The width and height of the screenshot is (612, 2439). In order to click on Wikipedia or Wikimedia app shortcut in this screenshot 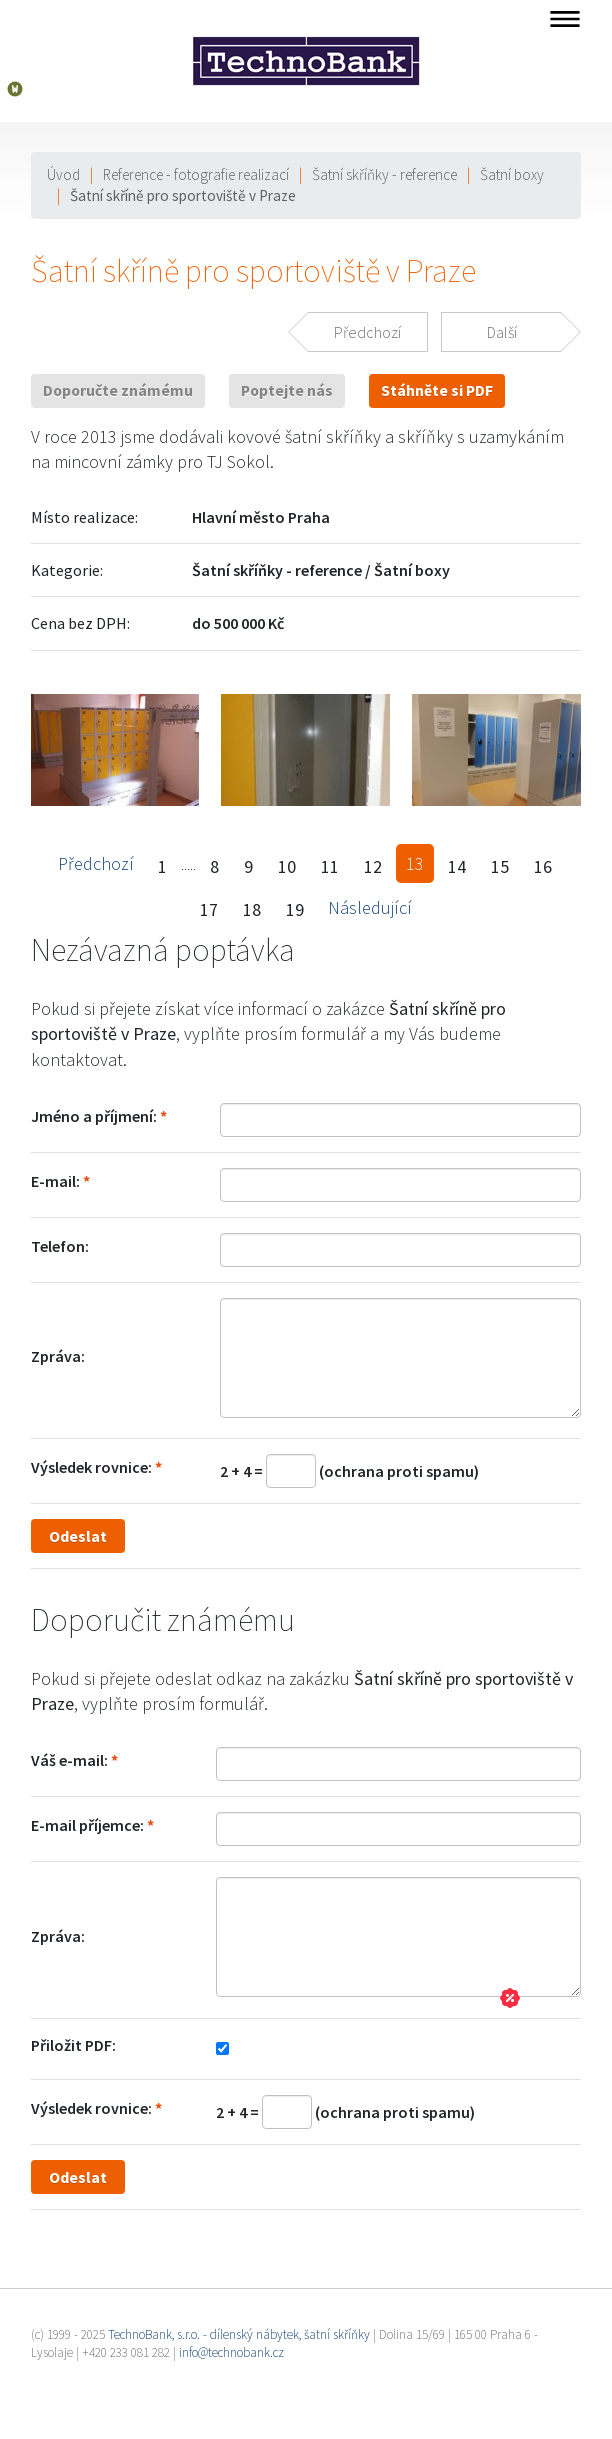, I will do `click(15, 89)`.